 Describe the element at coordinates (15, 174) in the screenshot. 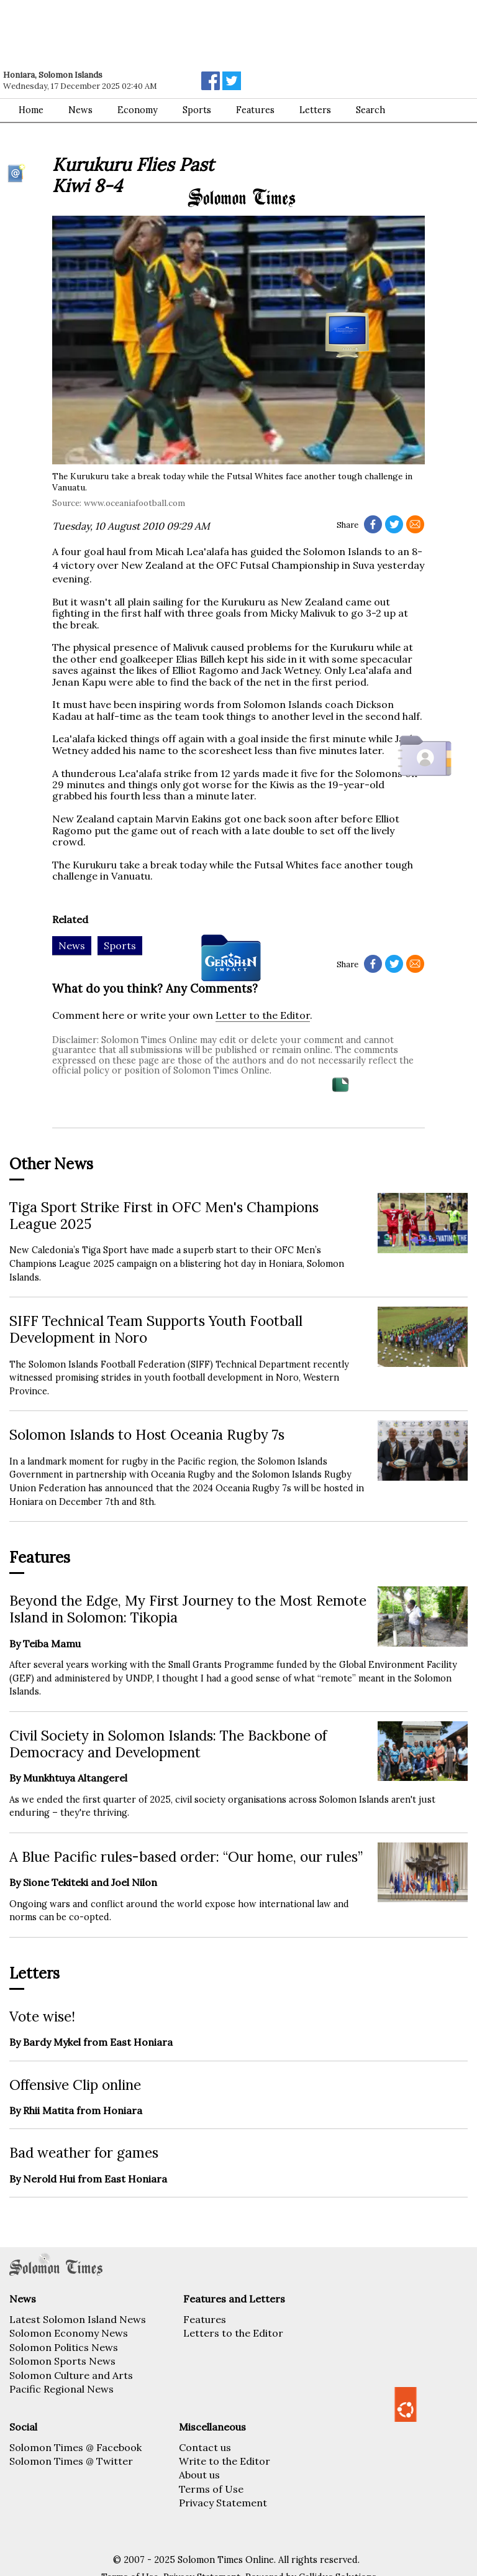

I see `create a new contact in address book` at that location.